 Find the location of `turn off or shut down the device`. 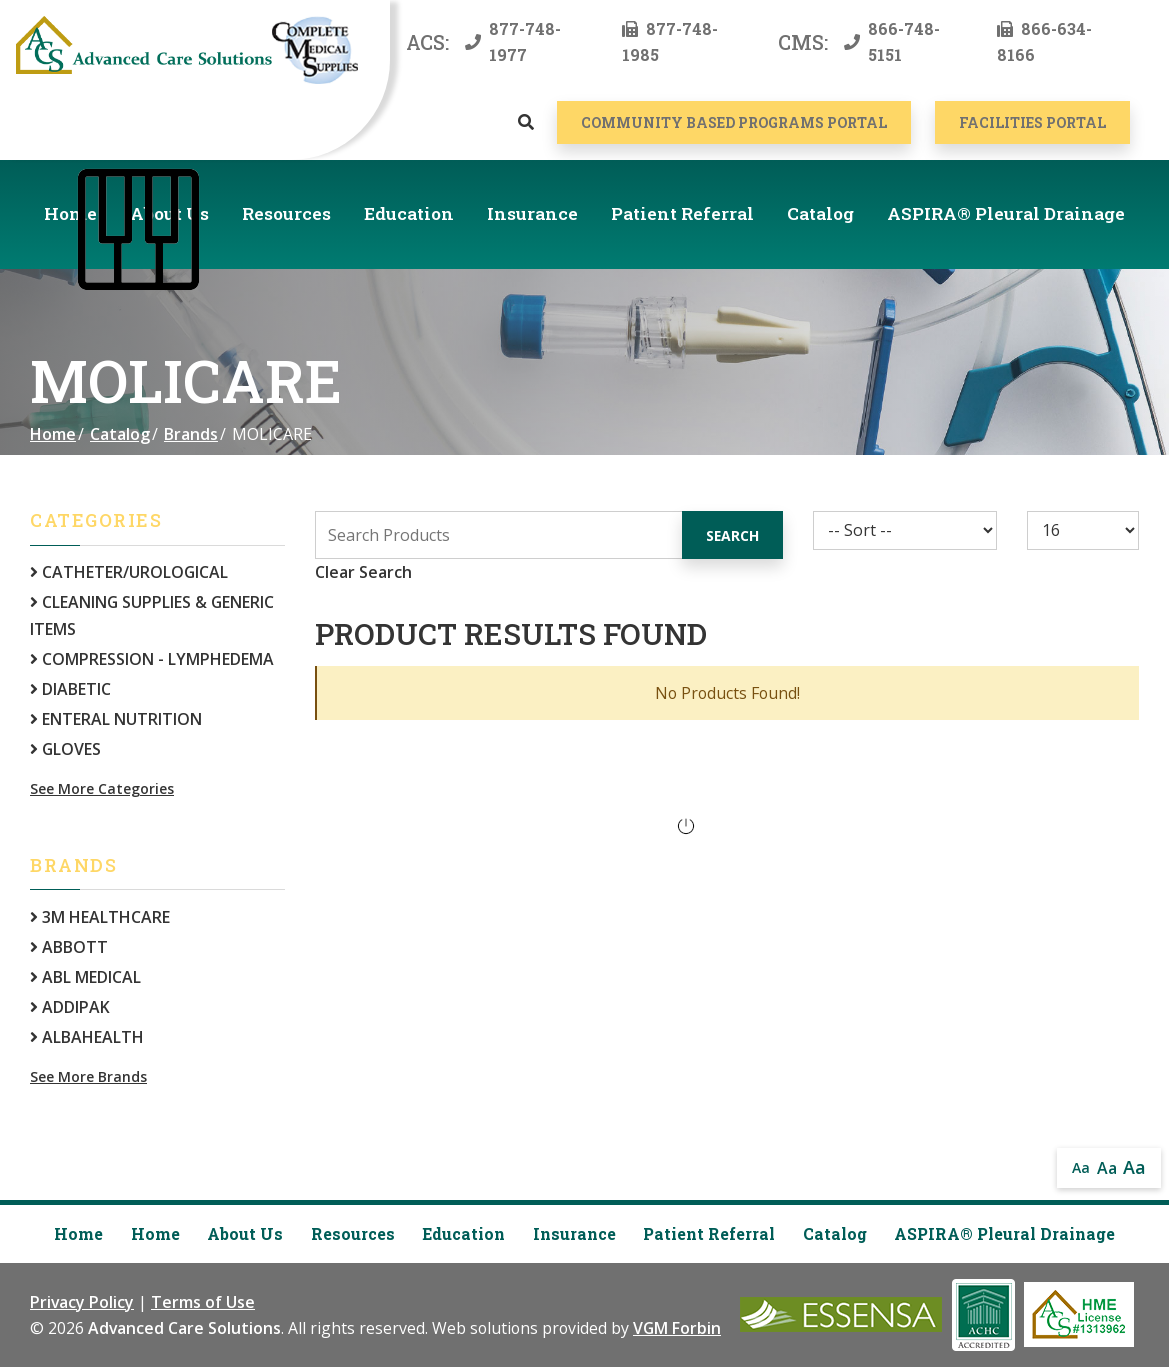

turn off or shut down the device is located at coordinates (686, 826).